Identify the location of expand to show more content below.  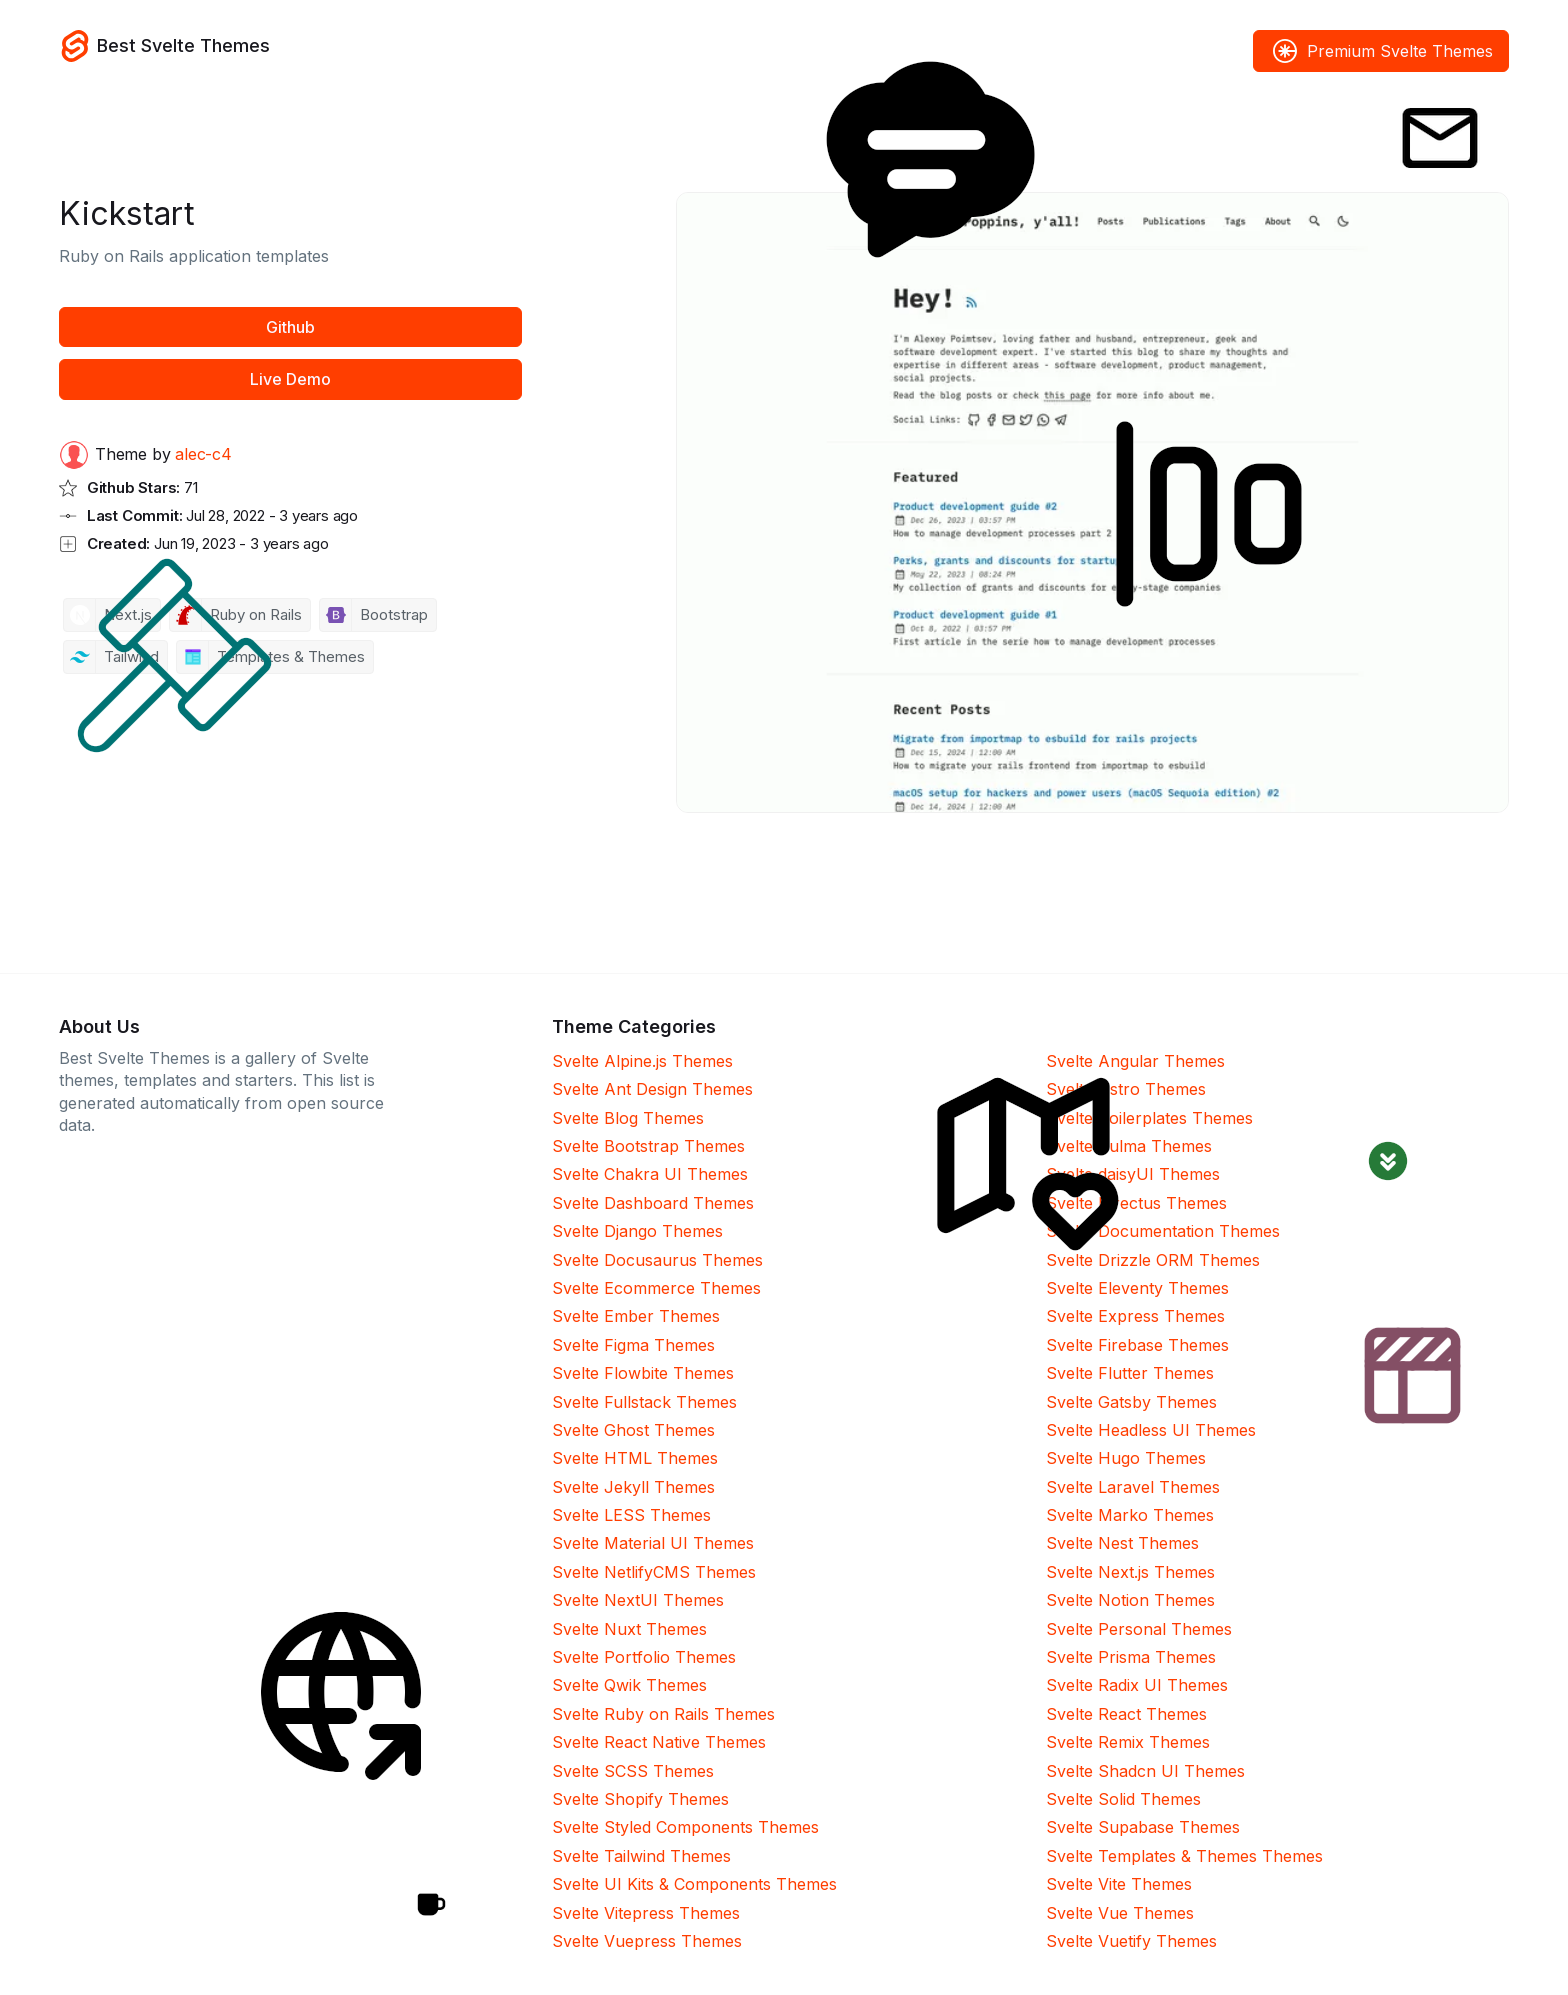
(1388, 1161).